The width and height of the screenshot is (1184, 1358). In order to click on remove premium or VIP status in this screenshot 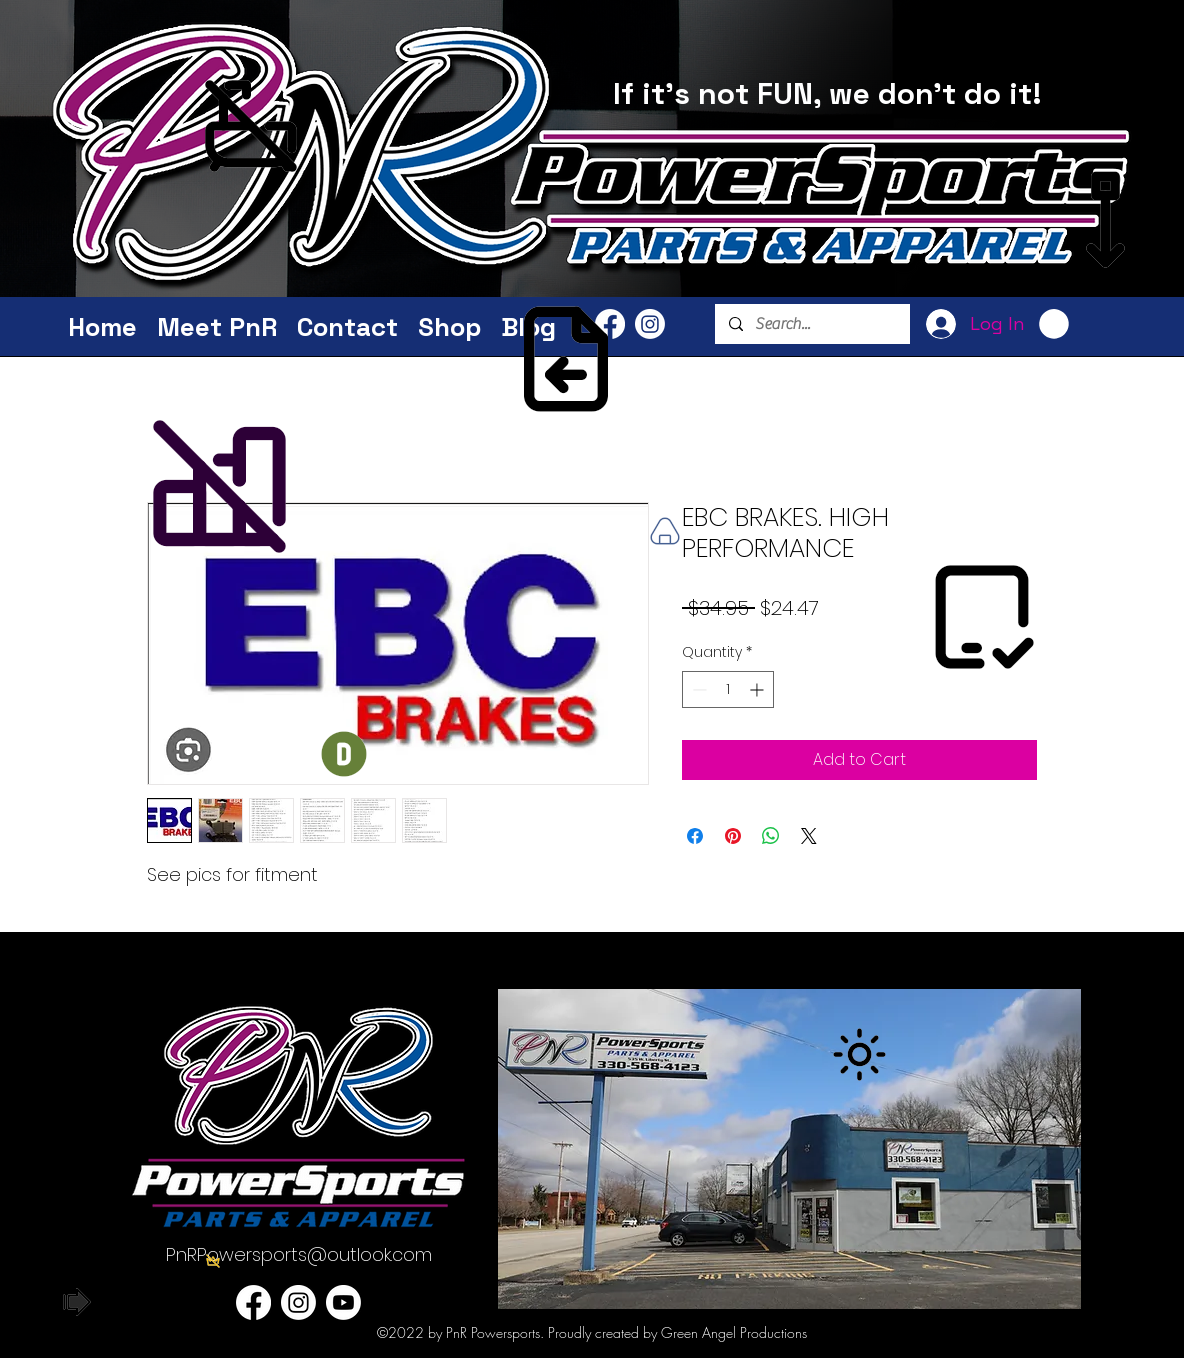, I will do `click(213, 1261)`.